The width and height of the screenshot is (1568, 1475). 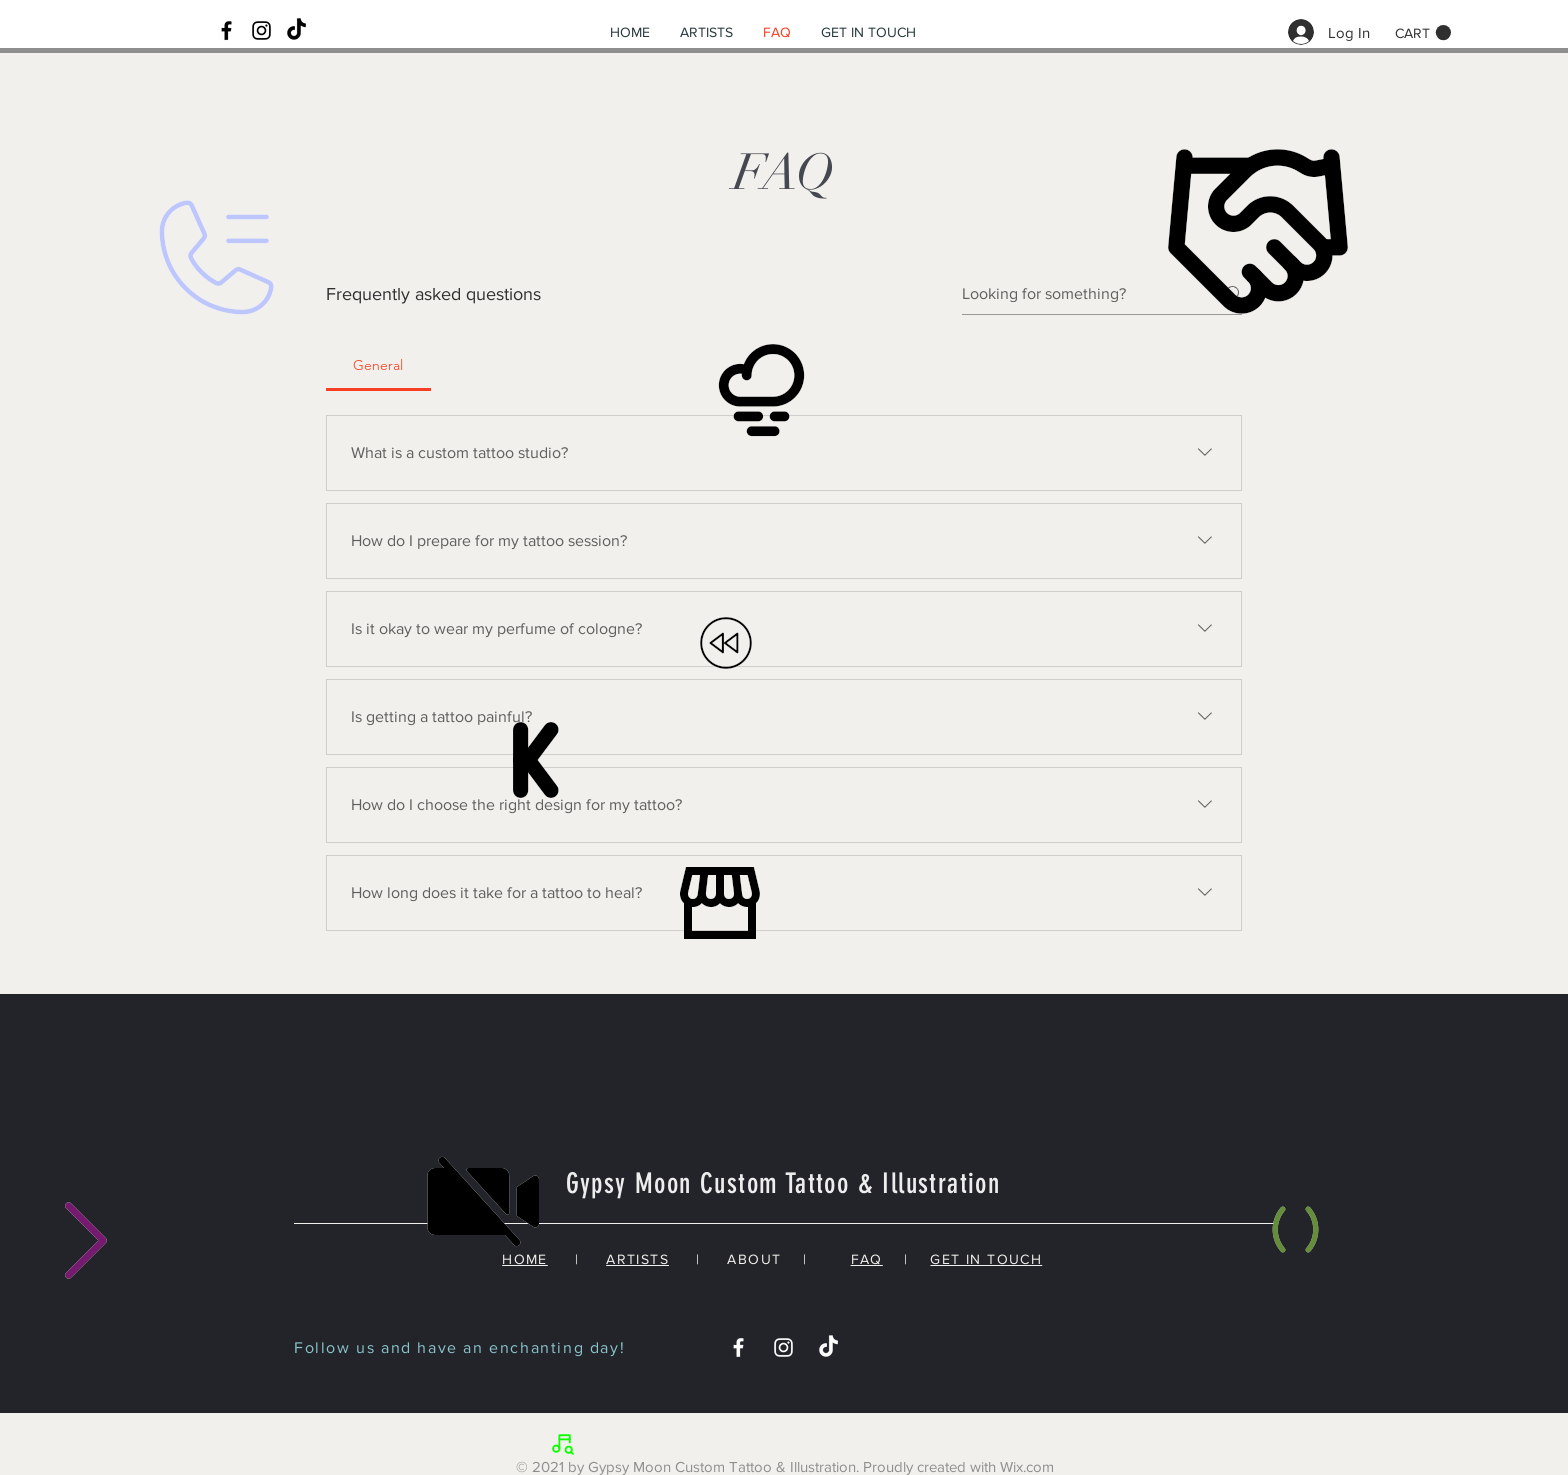 I want to click on navigate to the next item or page, so click(x=82, y=1240).